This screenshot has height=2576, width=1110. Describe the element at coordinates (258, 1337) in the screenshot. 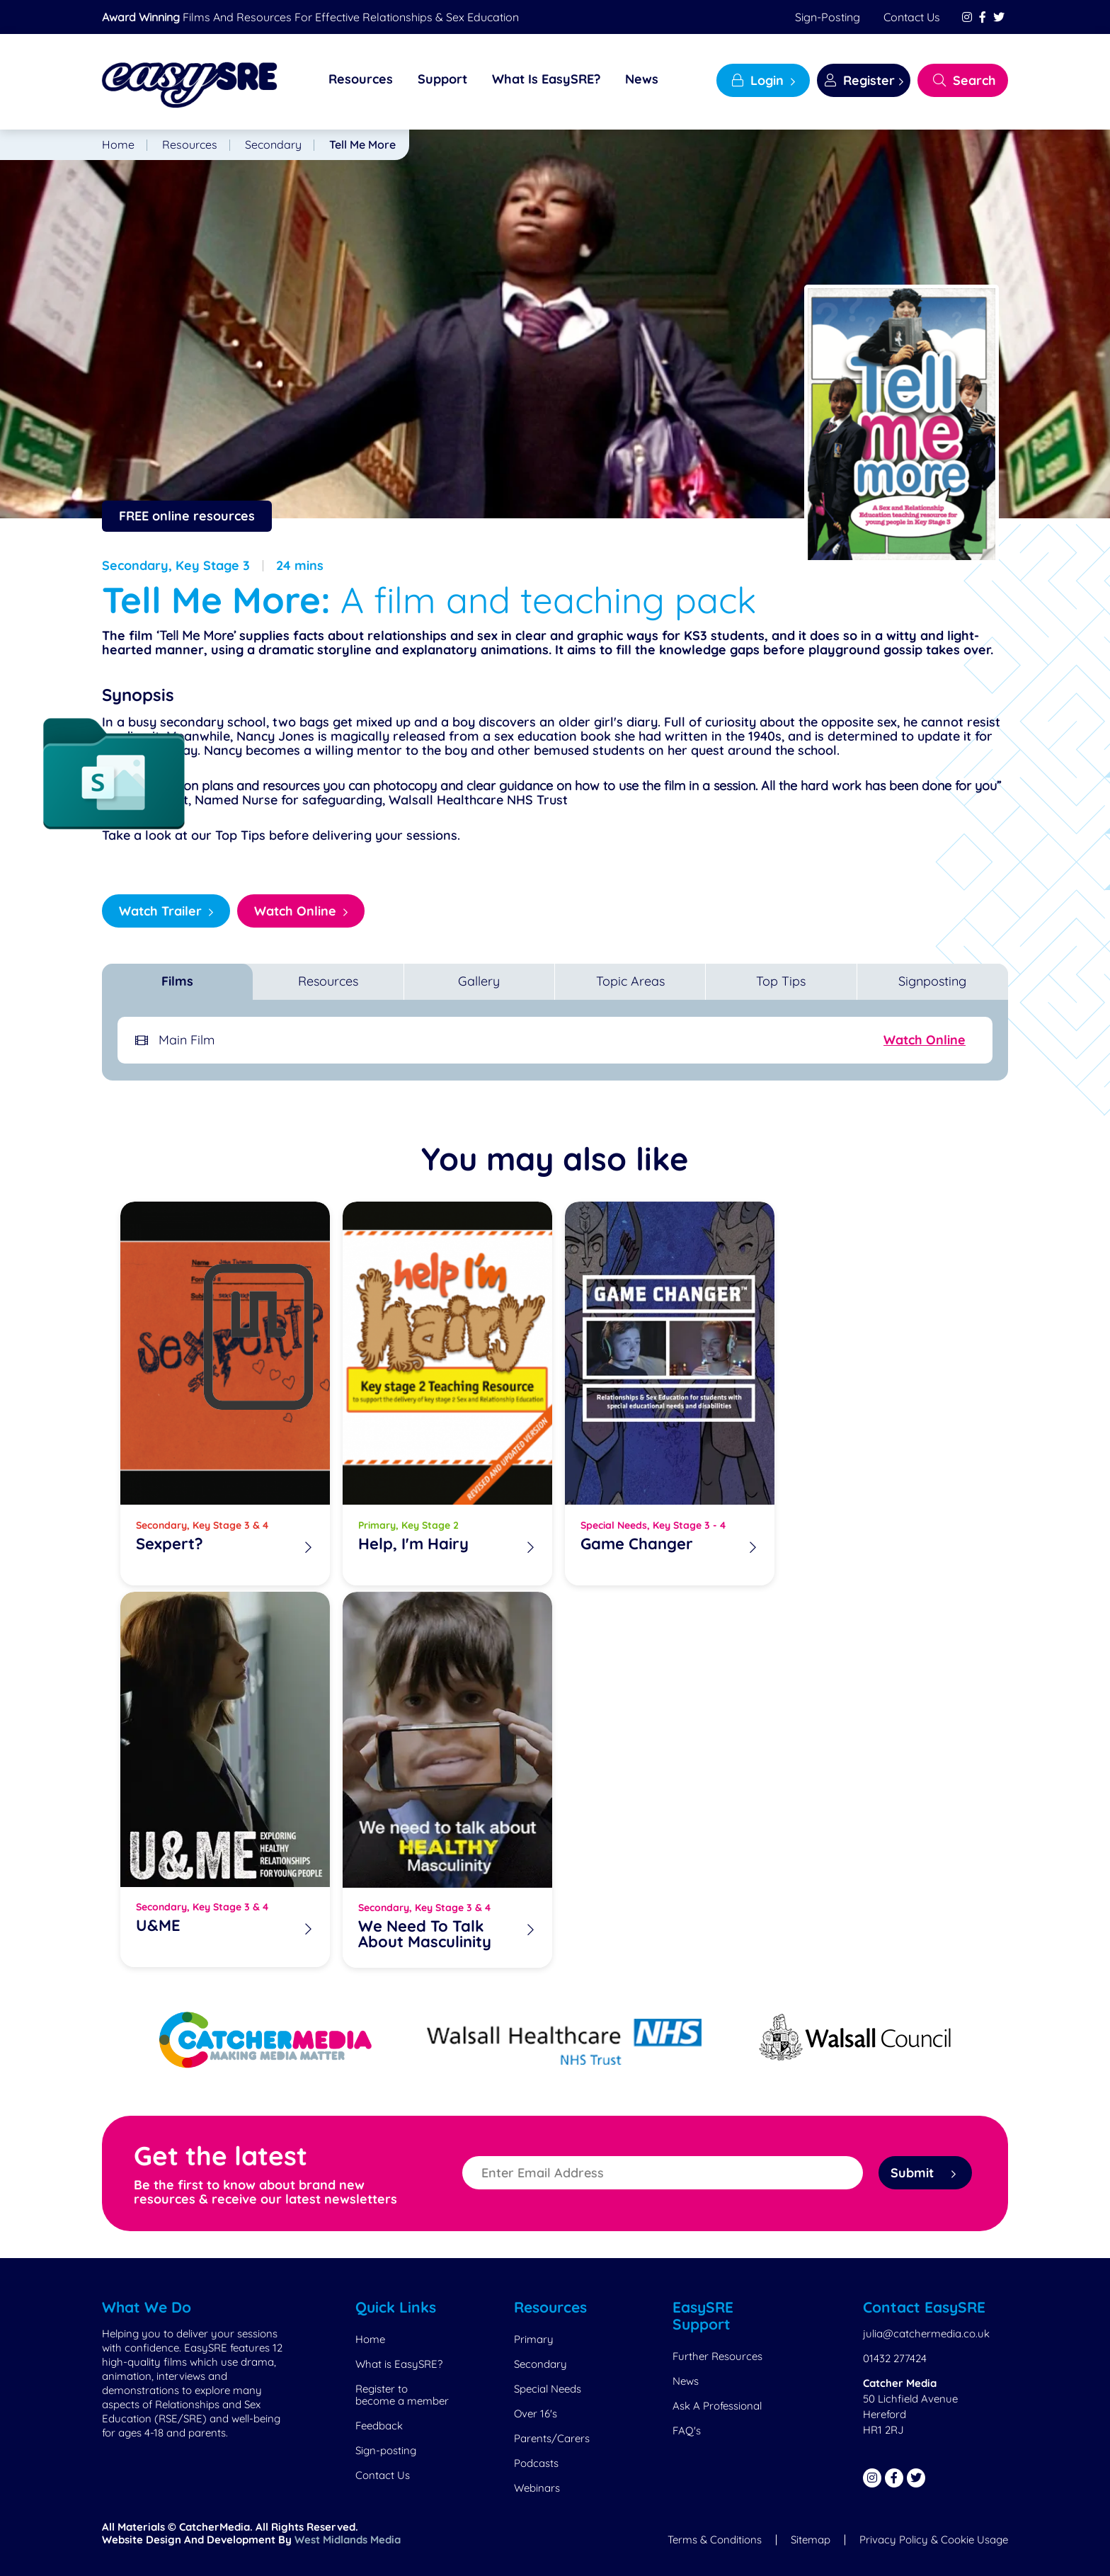

I see `authenticate using a smartcard` at that location.